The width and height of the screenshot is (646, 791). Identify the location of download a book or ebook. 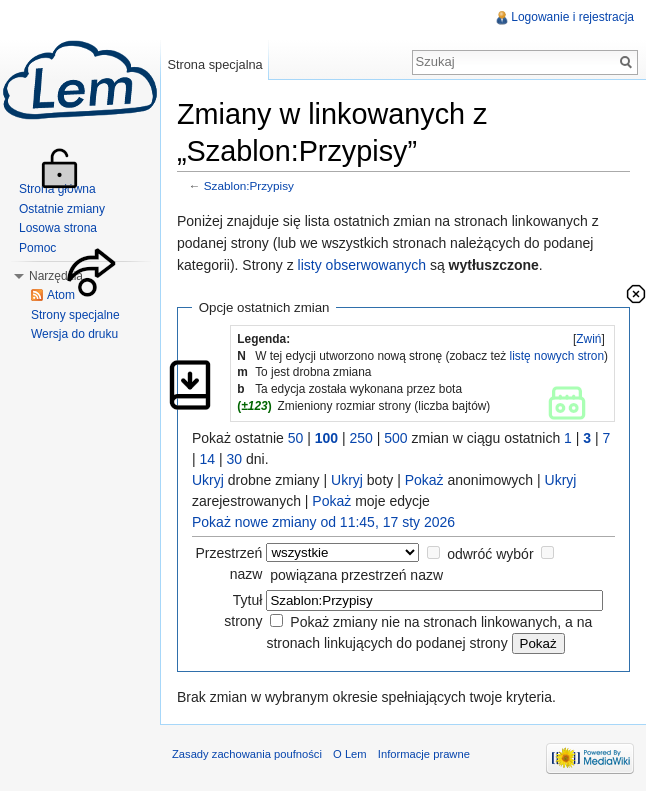
(190, 385).